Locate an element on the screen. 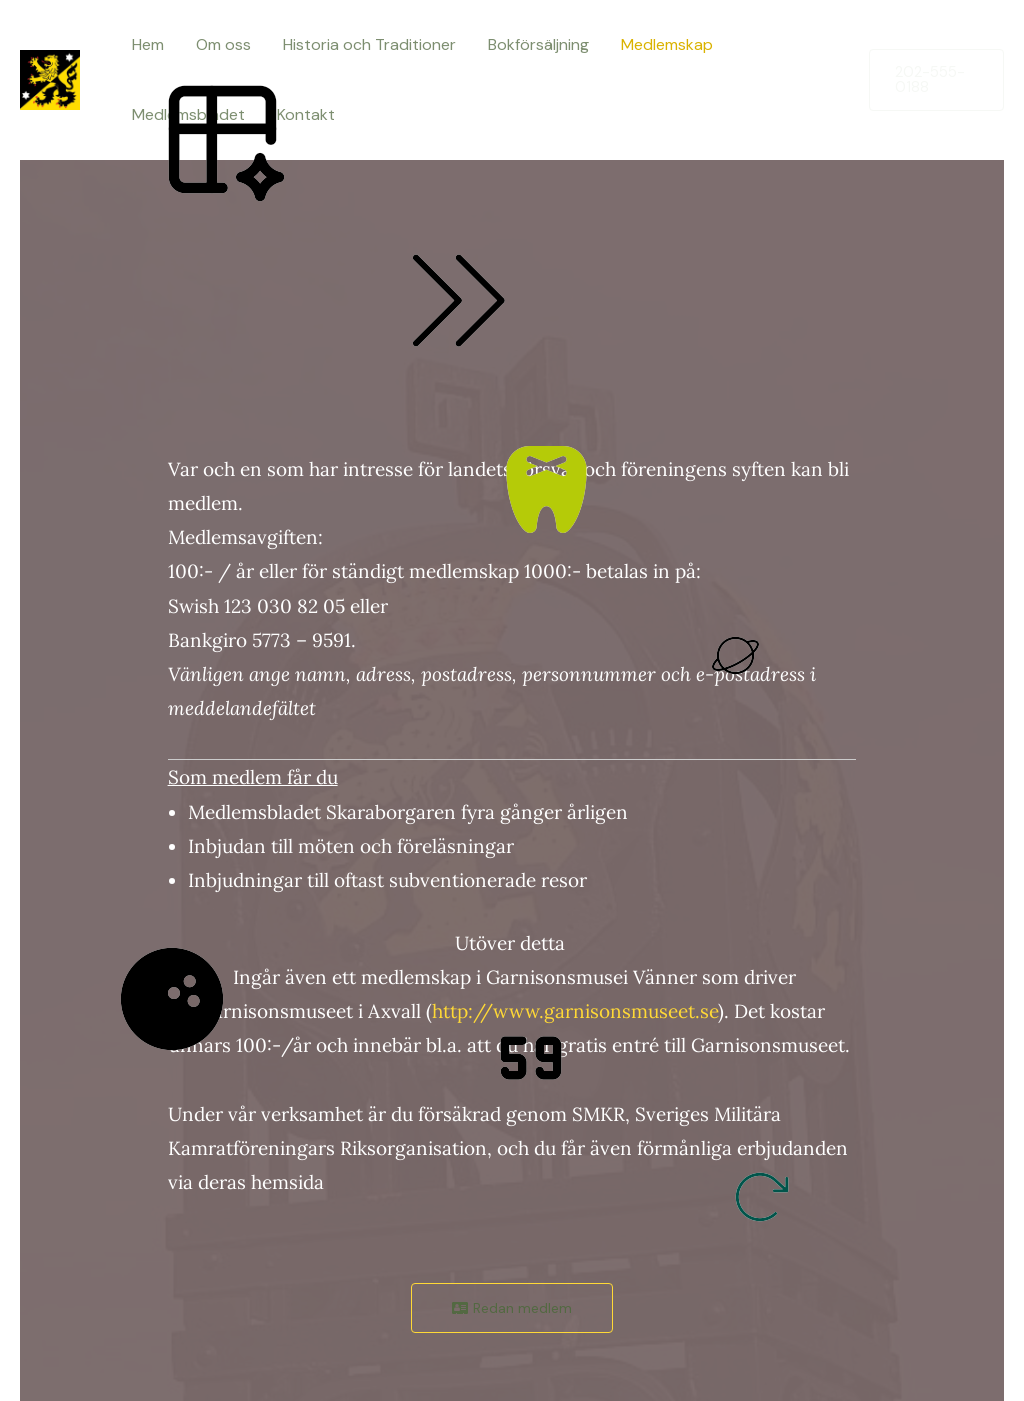 Image resolution: width=1024 pixels, height=1401 pixels. generate table with AI assistance is located at coordinates (222, 139).